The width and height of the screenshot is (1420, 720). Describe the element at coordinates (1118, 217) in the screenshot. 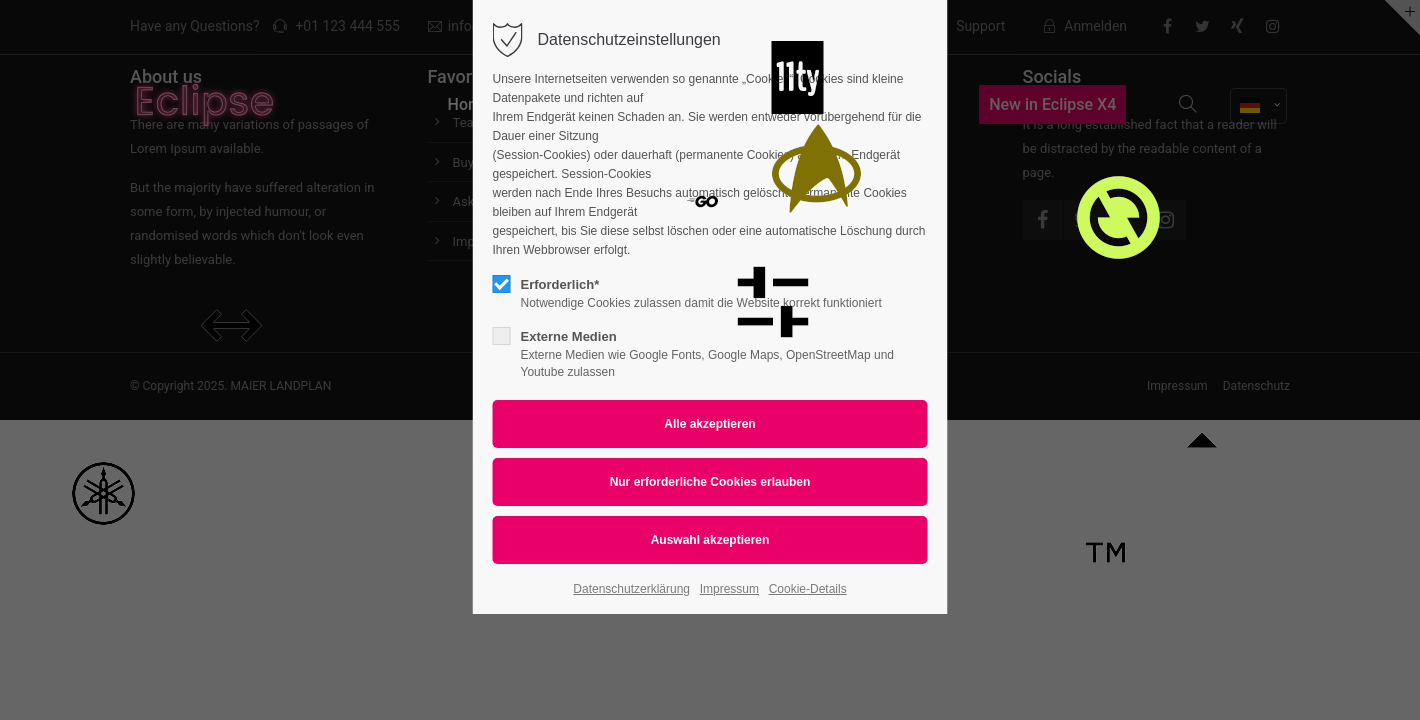

I see `disable auto-refresh` at that location.